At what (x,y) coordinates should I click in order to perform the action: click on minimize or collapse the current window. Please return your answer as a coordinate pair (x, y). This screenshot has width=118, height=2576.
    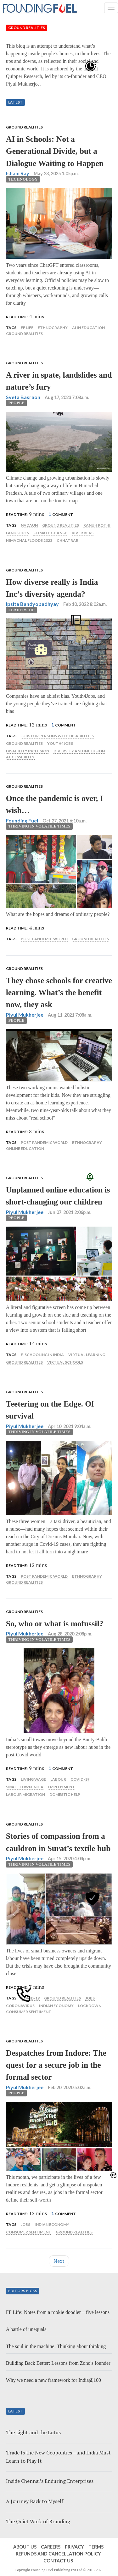
    Looking at the image, I should click on (71, 1276).